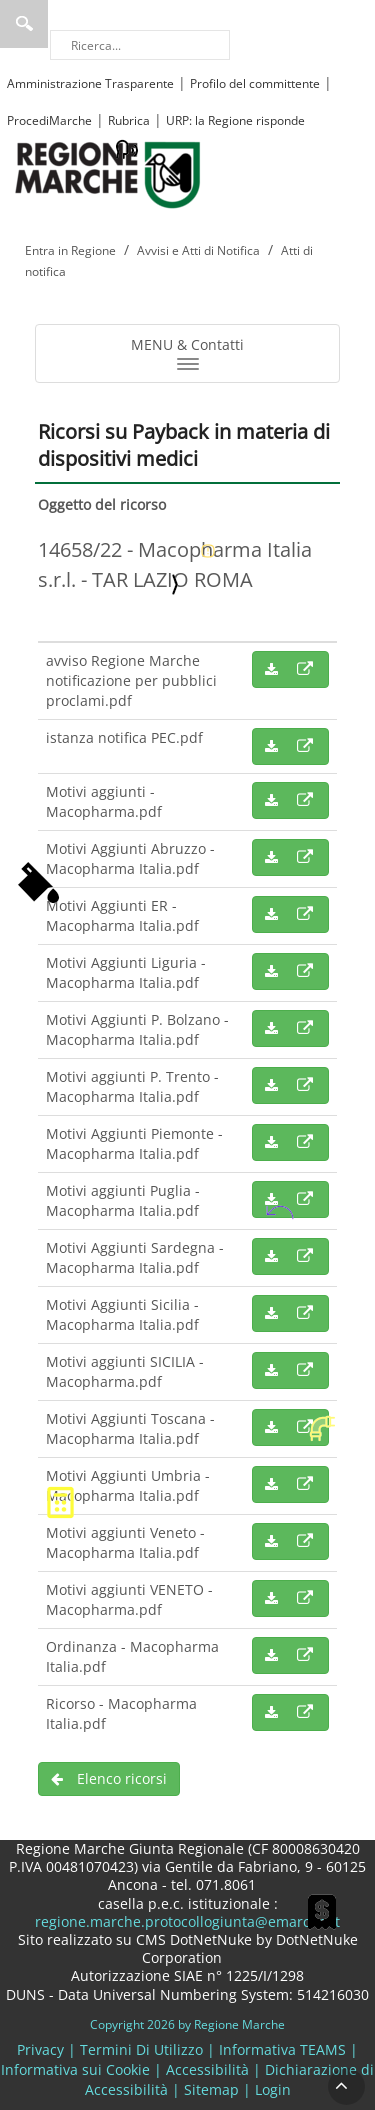  What do you see at coordinates (280, 1211) in the screenshot?
I see `undo previous action` at bounding box center [280, 1211].